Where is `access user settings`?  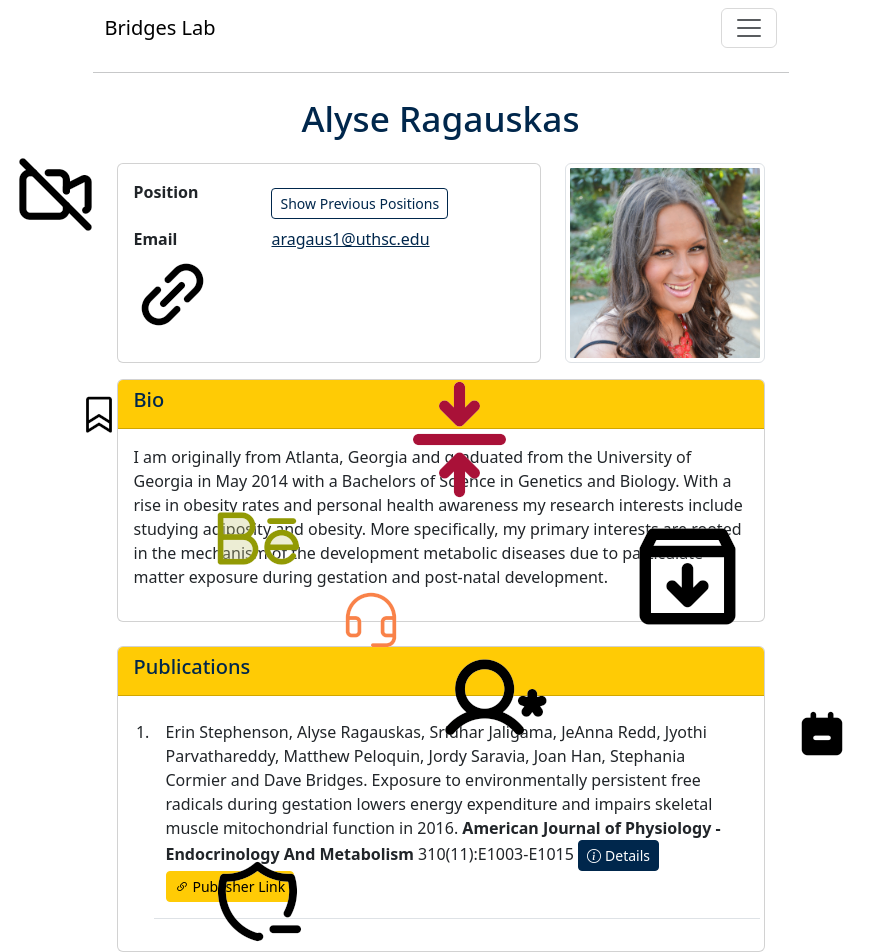 access user settings is located at coordinates (494, 700).